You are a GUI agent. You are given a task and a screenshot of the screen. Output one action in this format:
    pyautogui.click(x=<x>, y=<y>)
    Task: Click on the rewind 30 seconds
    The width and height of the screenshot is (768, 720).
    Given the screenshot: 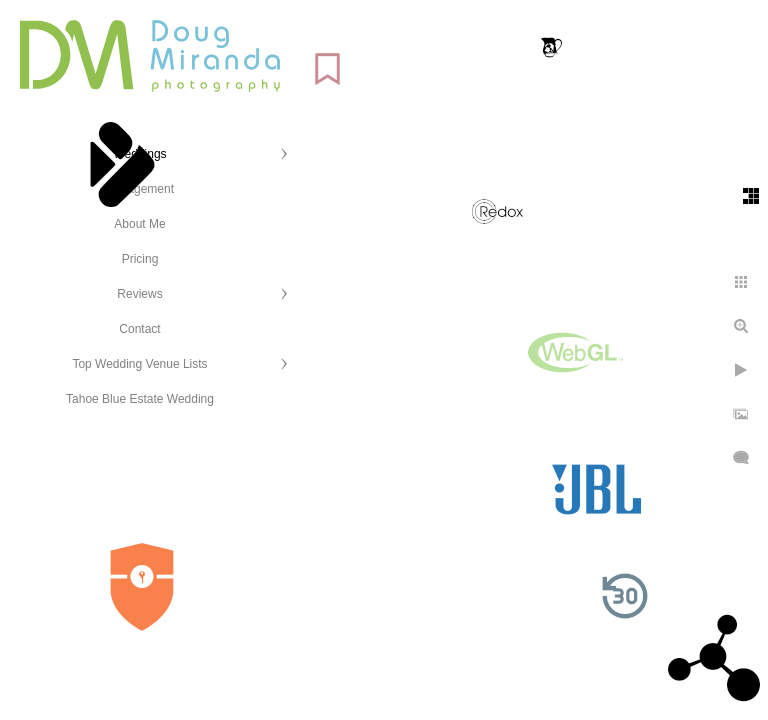 What is the action you would take?
    pyautogui.click(x=625, y=596)
    